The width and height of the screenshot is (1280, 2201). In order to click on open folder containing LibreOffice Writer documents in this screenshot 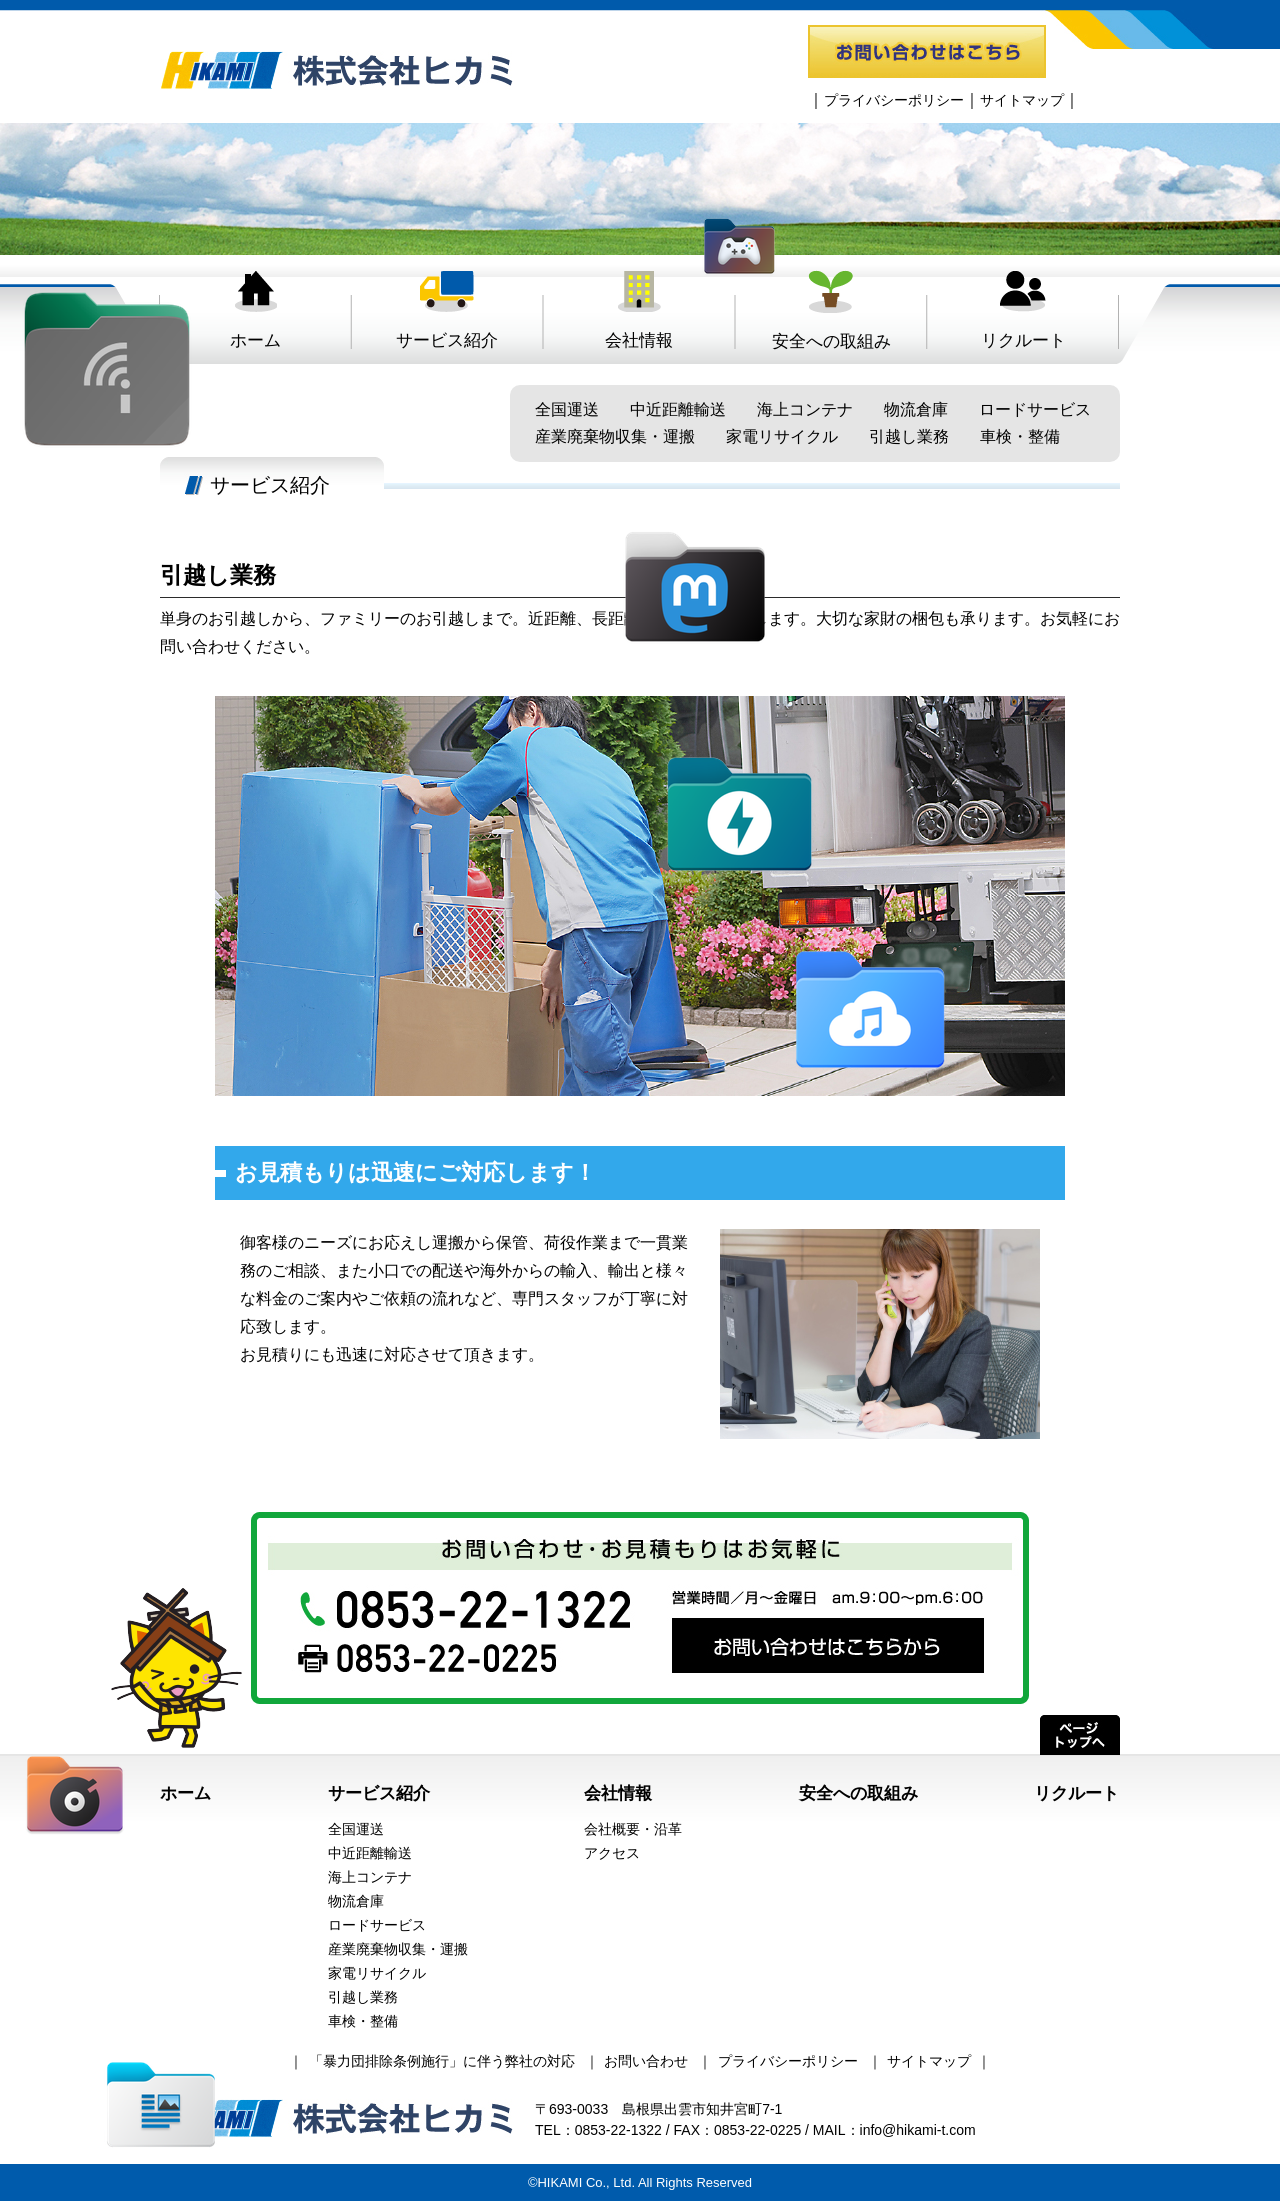, I will do `click(160, 2107)`.